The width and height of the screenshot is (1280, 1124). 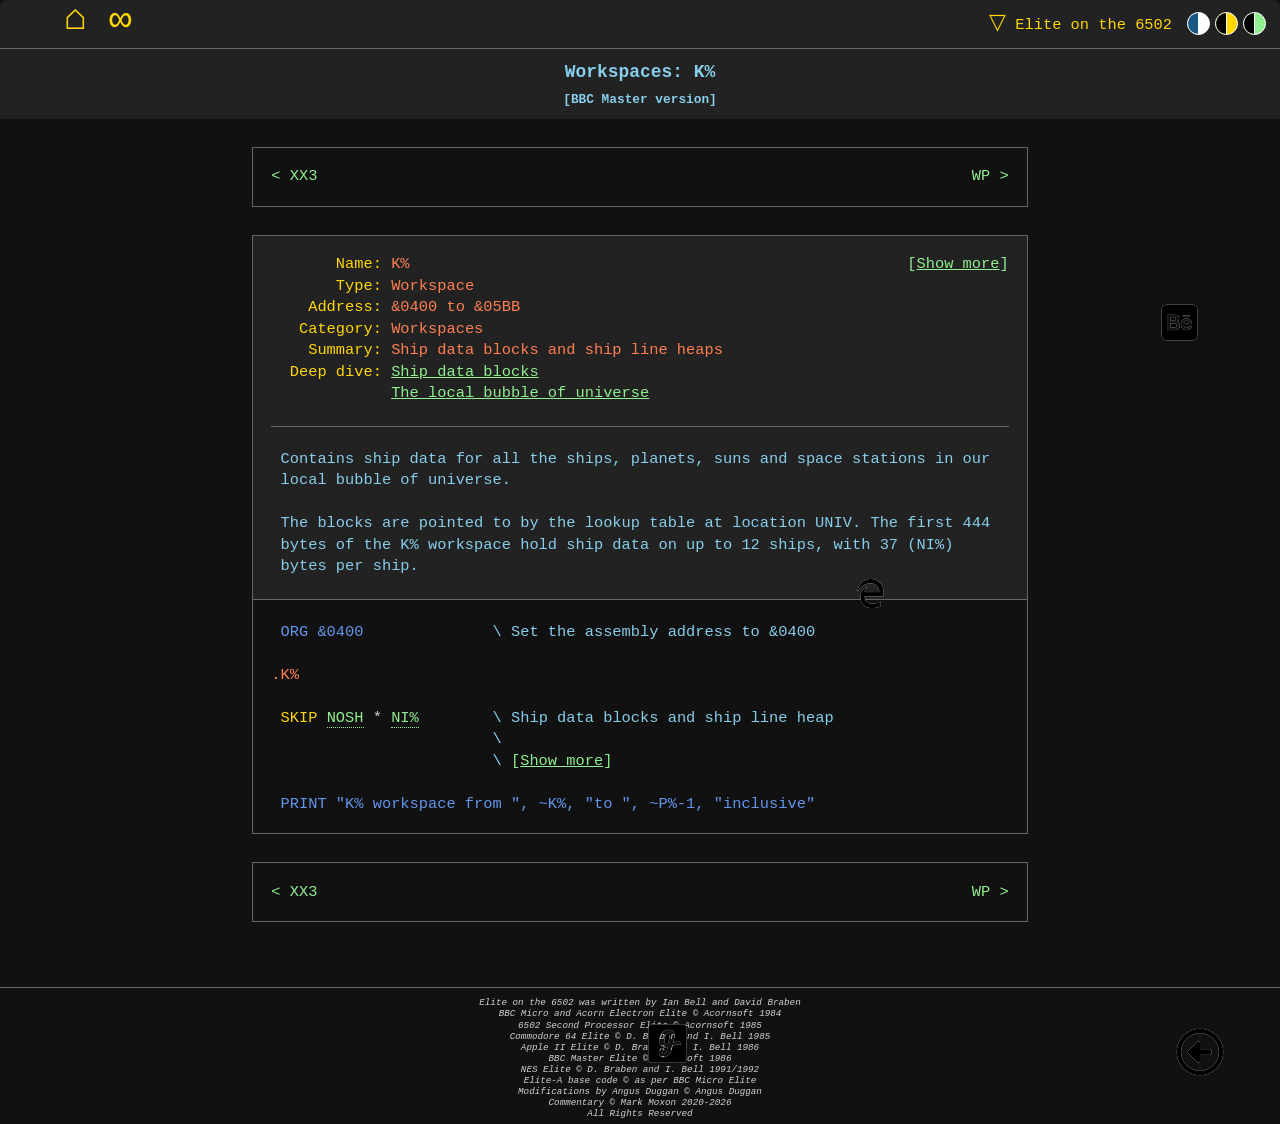 What do you see at coordinates (667, 1043) in the screenshot?
I see `glide app logo` at bounding box center [667, 1043].